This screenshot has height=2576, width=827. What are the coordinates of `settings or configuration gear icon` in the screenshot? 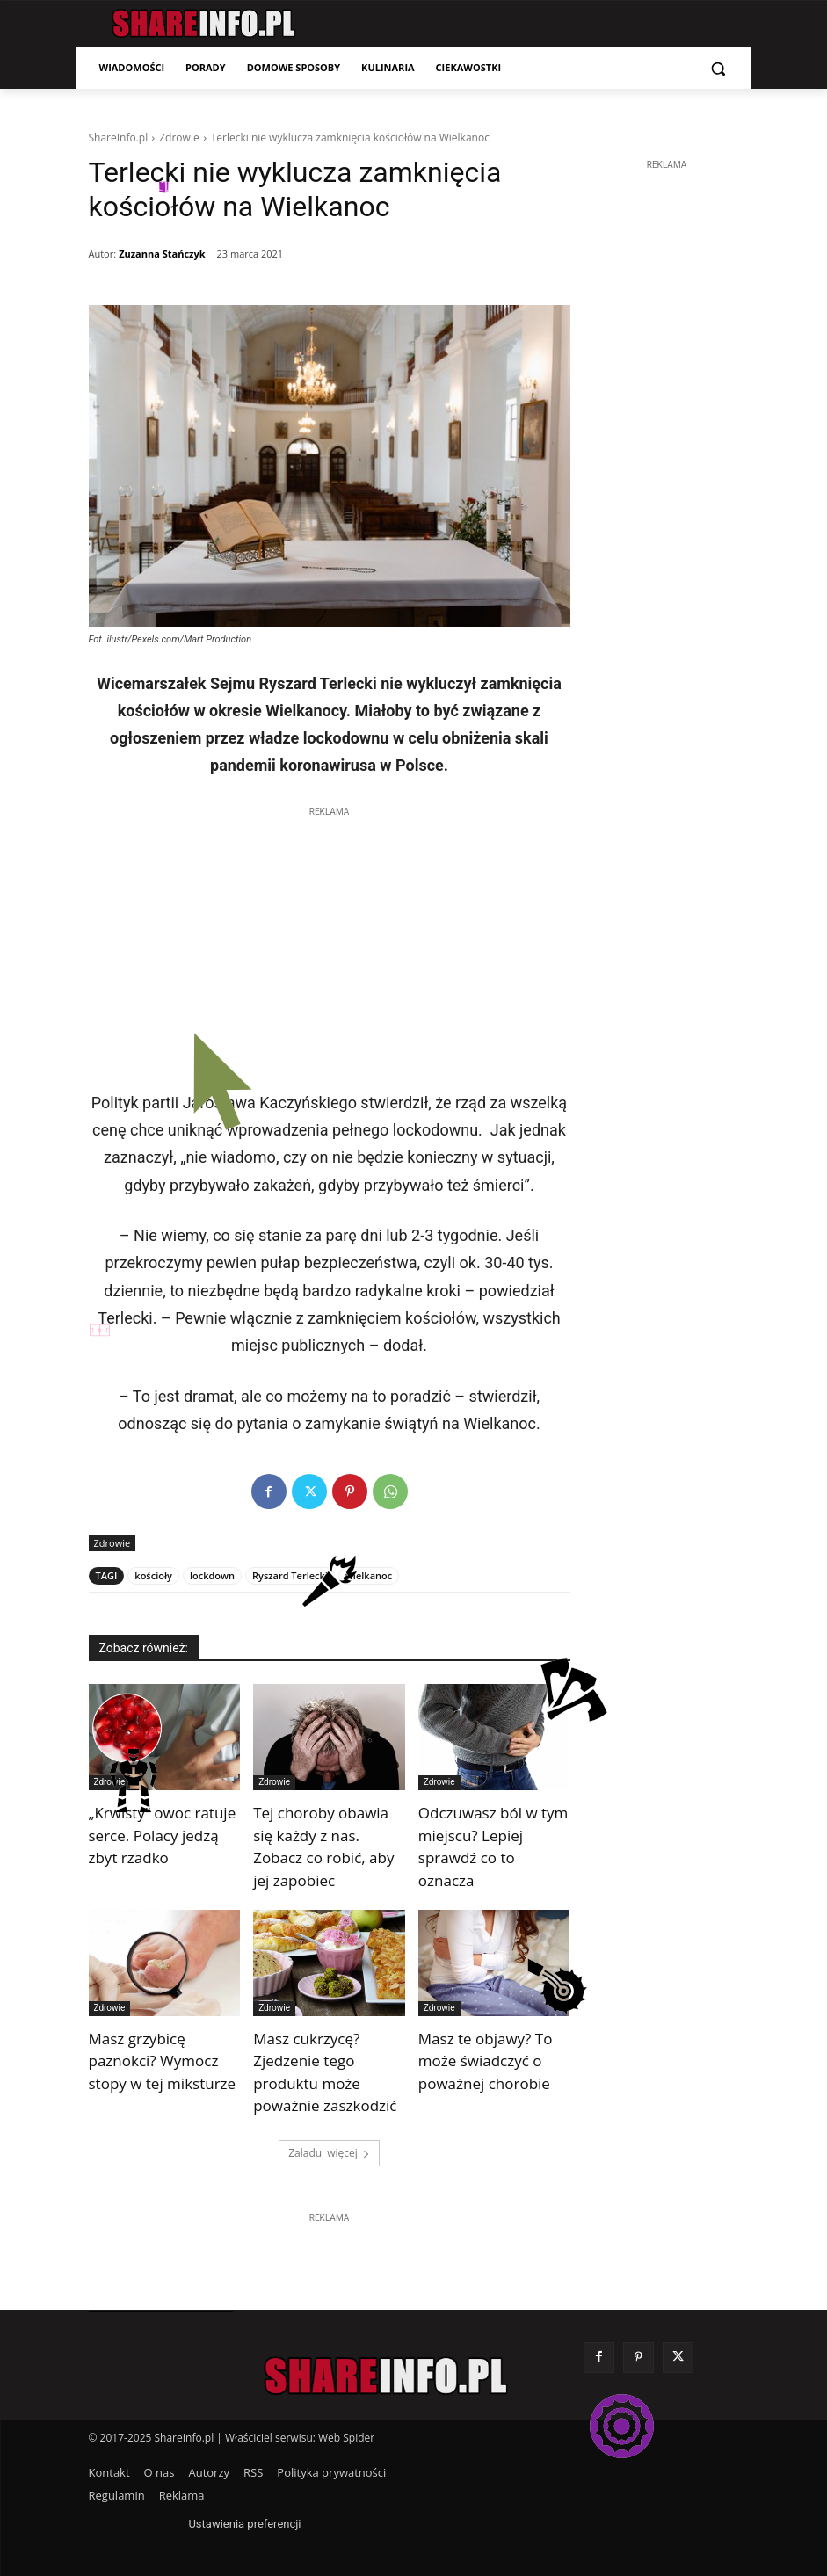 It's located at (621, 2426).